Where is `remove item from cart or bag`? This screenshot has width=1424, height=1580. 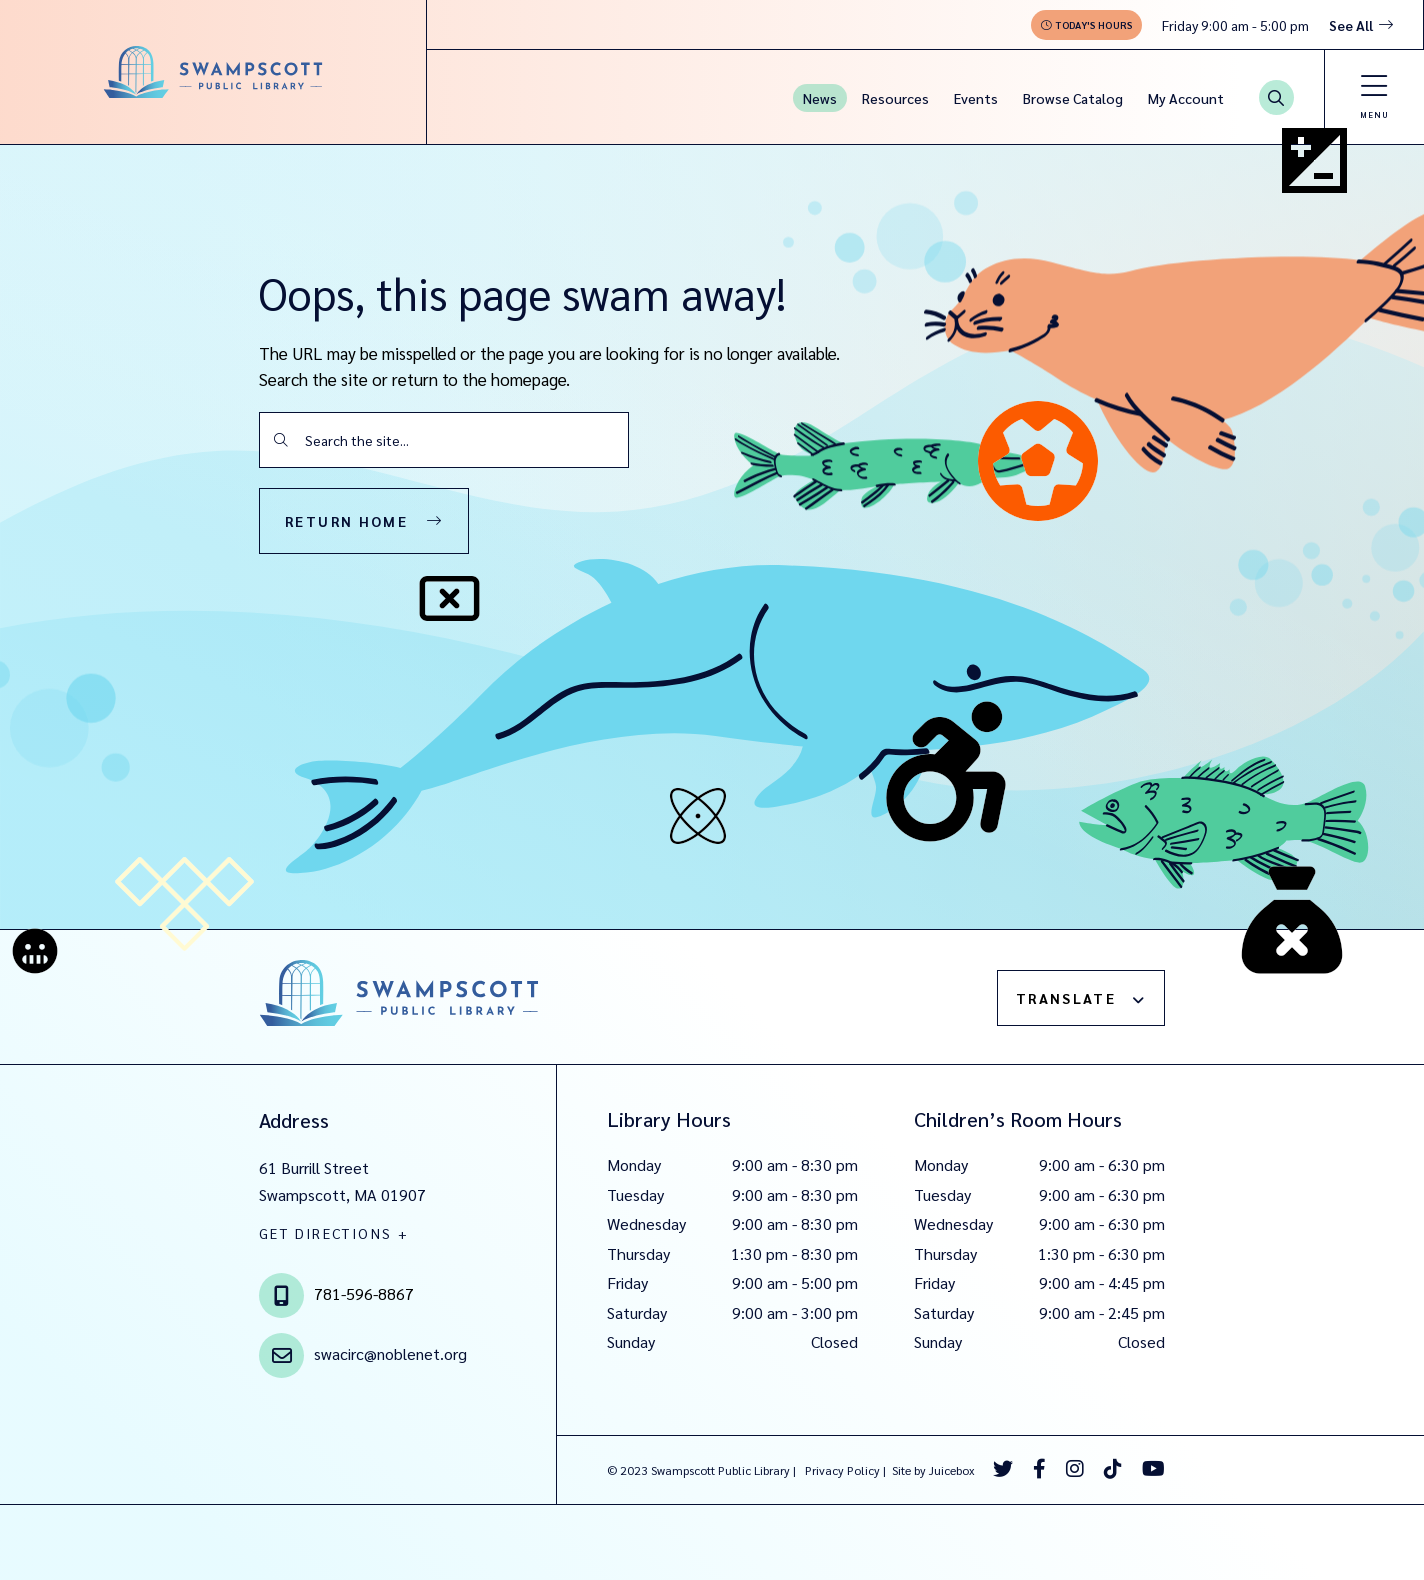 remove item from cart or bag is located at coordinates (1292, 920).